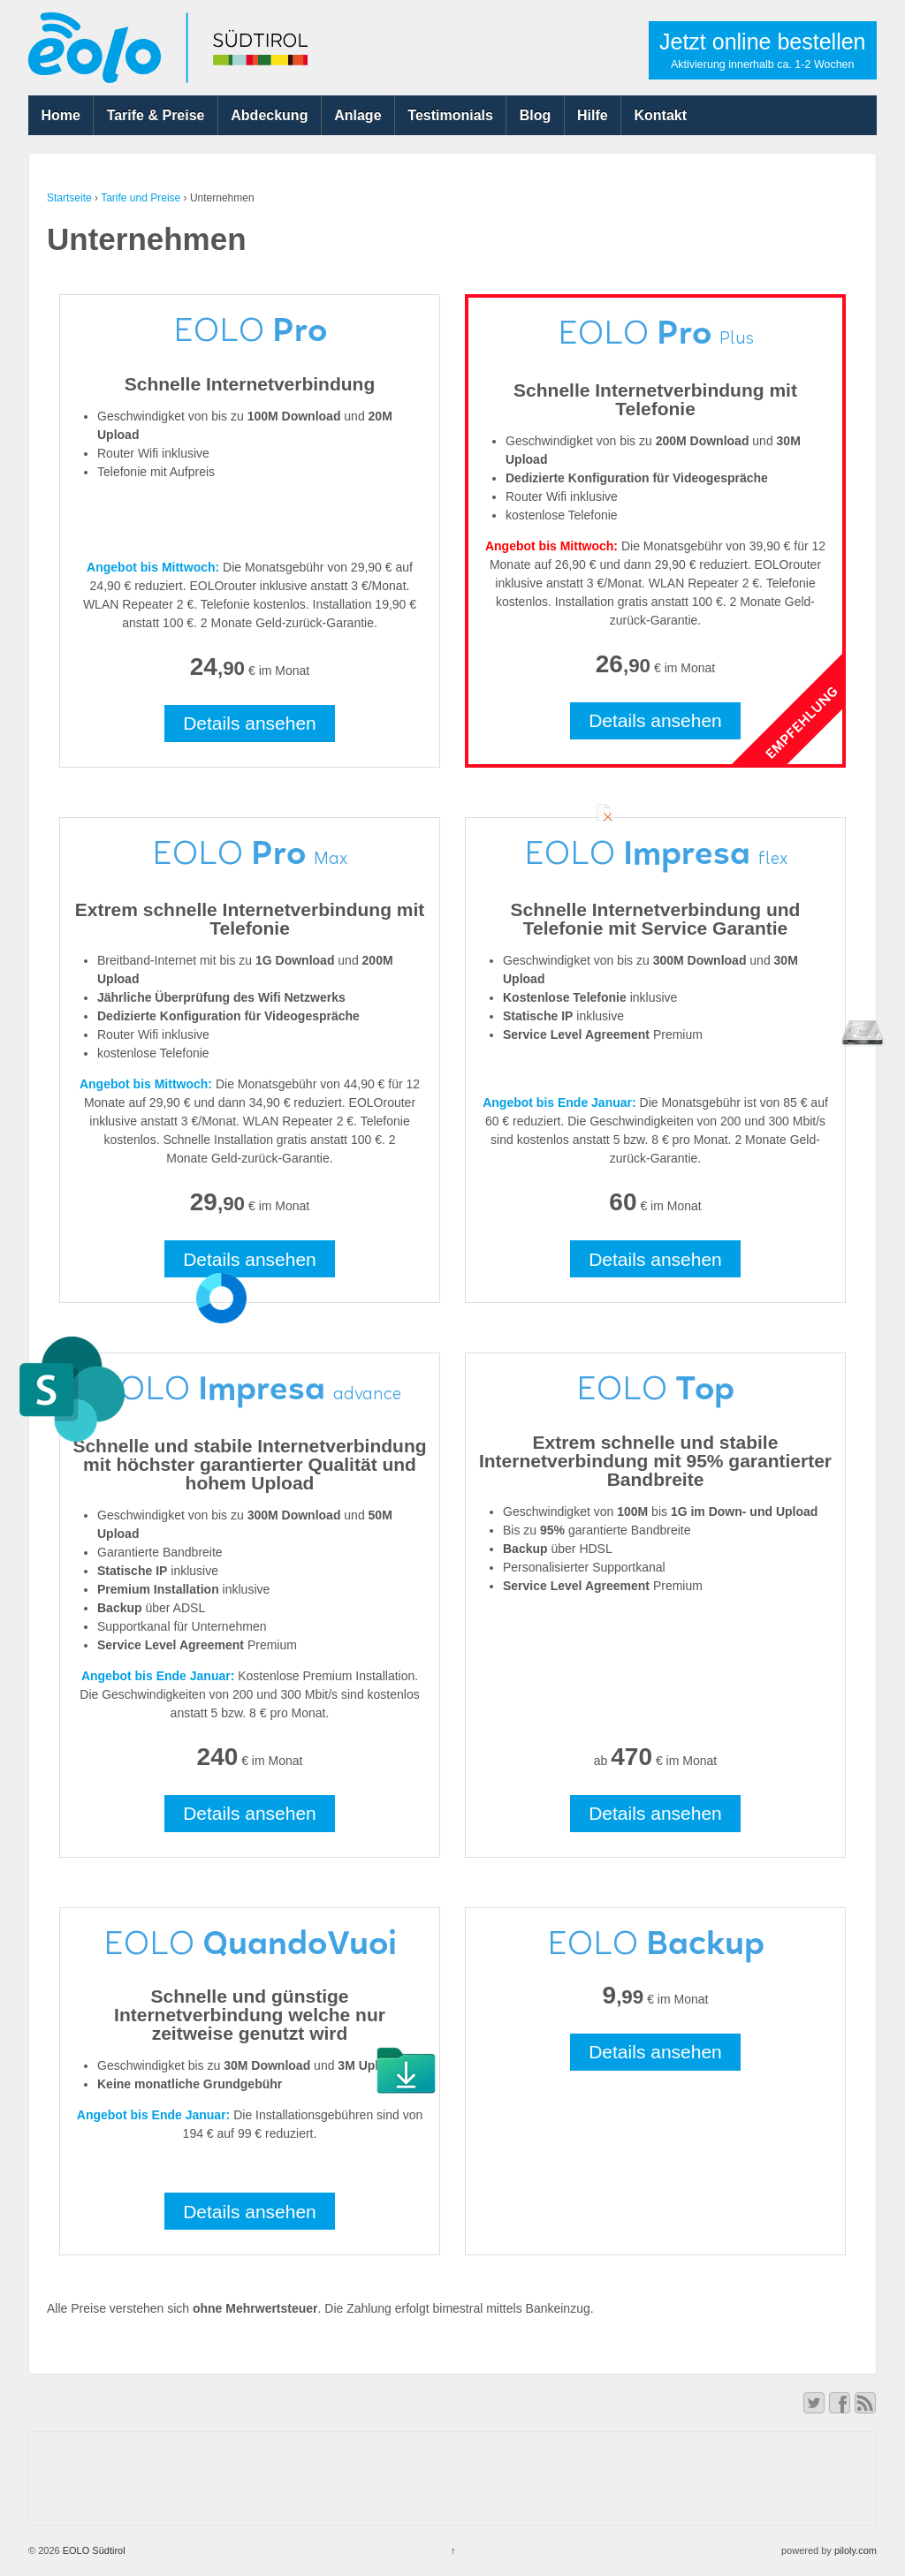 The image size is (905, 2576). Describe the element at coordinates (406, 2072) in the screenshot. I see `open your downloads folder` at that location.